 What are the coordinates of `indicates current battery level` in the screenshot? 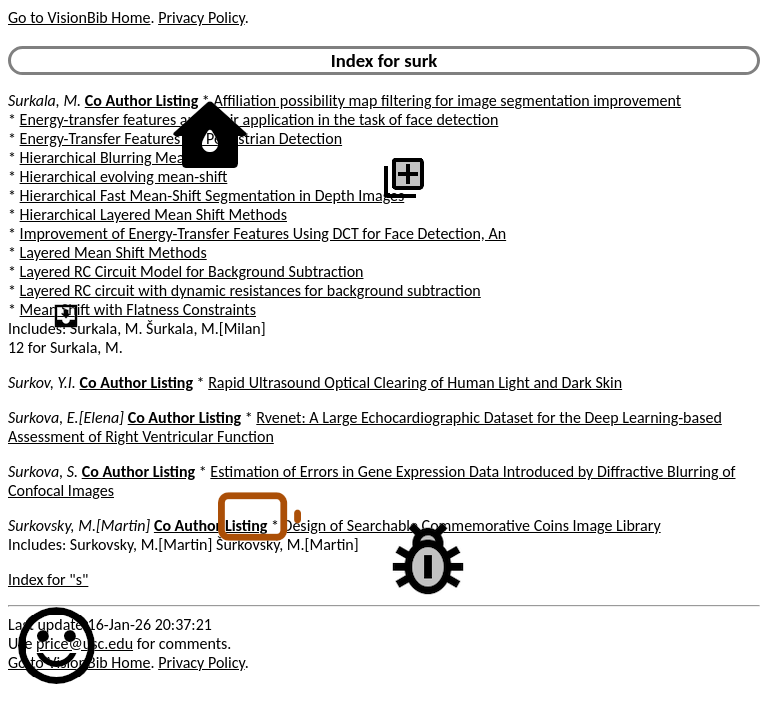 It's located at (259, 516).